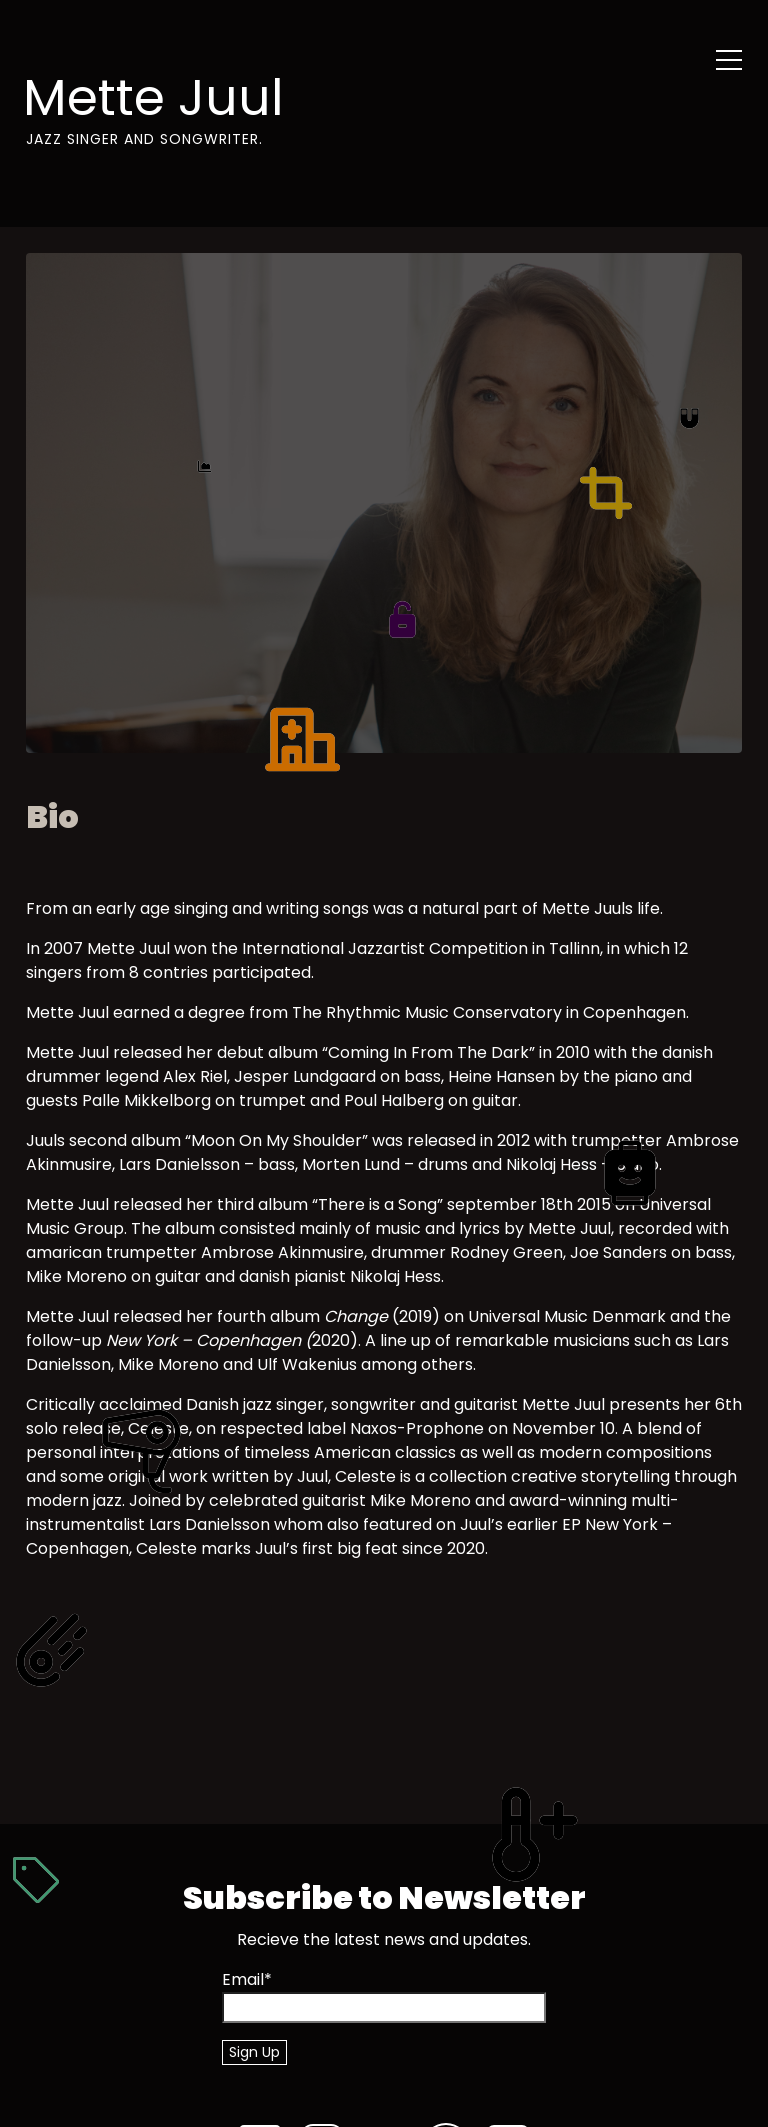 The width and height of the screenshot is (768, 2127). Describe the element at coordinates (606, 493) in the screenshot. I see `crop an image or photo` at that location.